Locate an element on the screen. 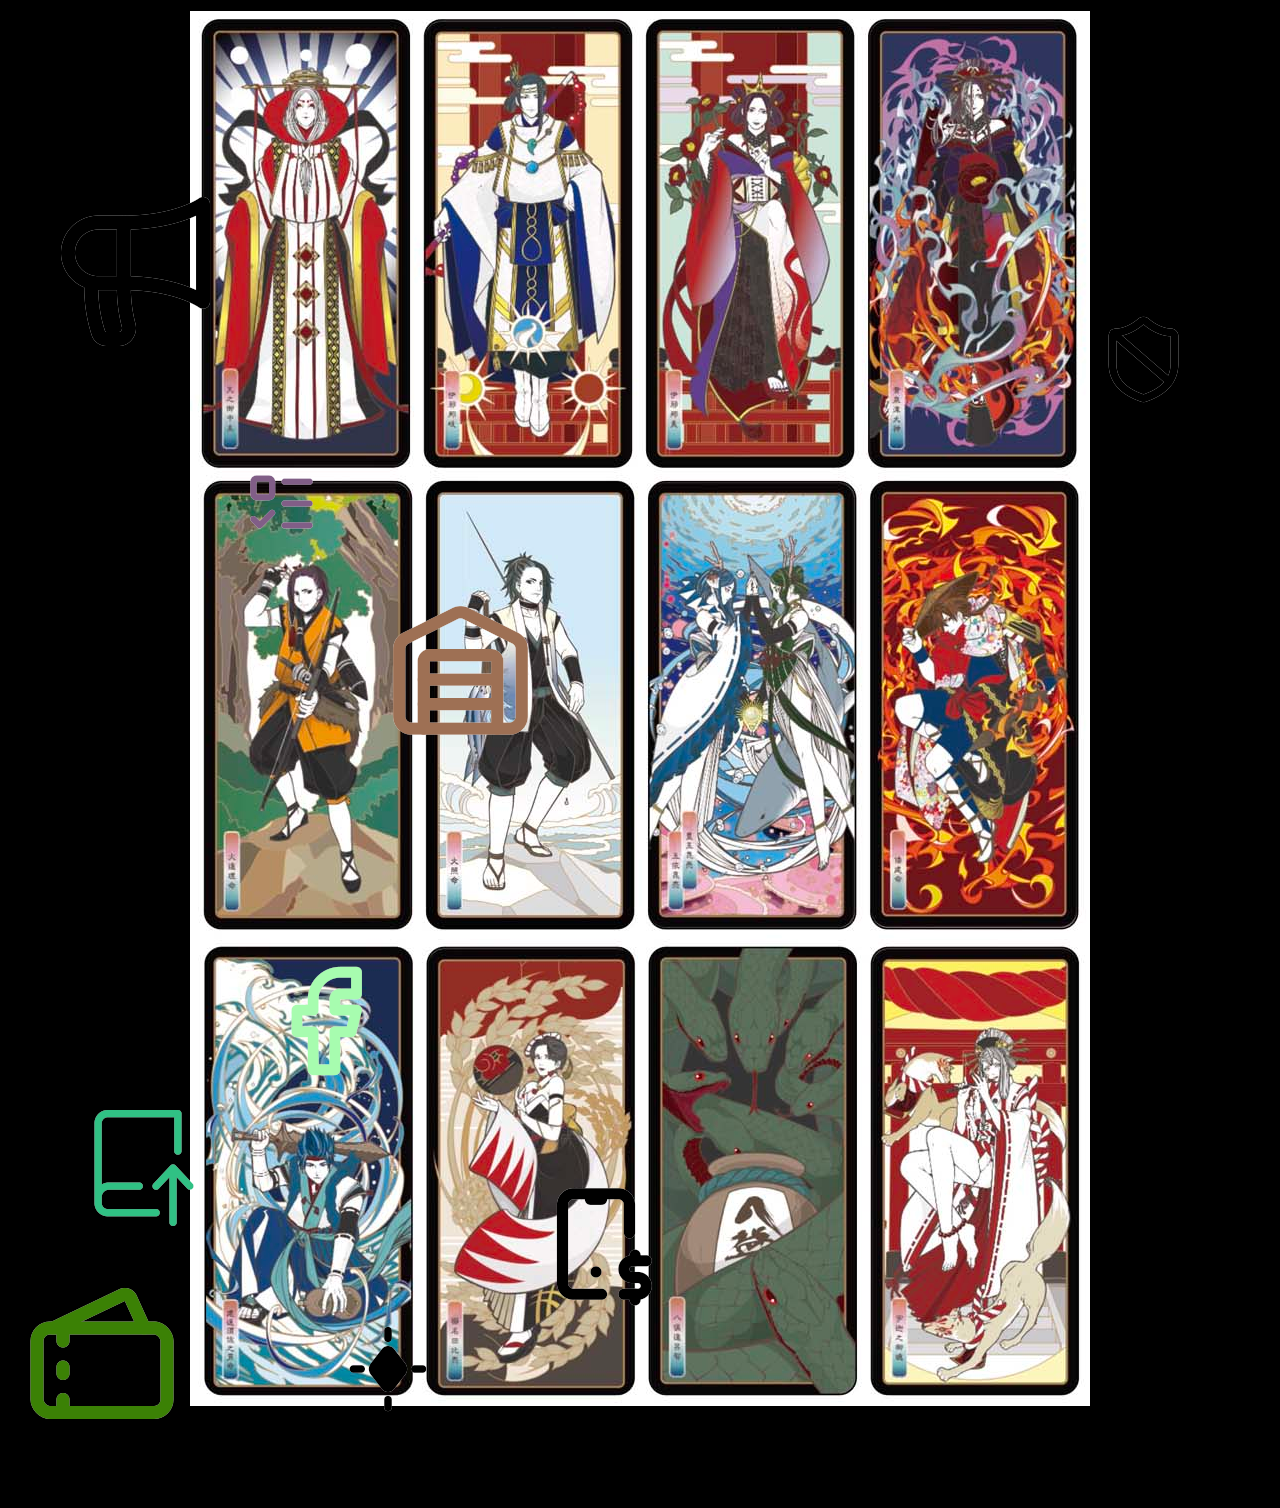 This screenshot has height=1508, width=1280. connect with Facebook is located at coordinates (324, 1021).